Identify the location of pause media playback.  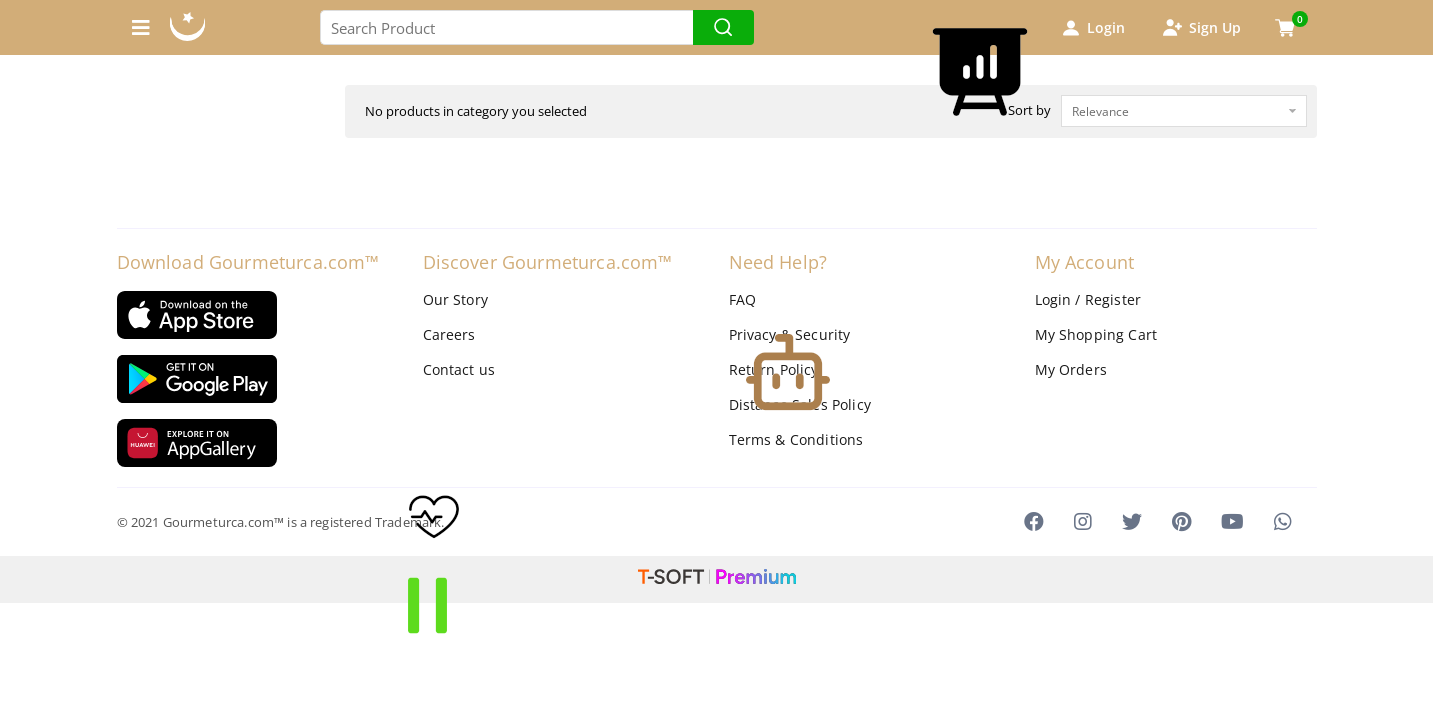
(427, 605).